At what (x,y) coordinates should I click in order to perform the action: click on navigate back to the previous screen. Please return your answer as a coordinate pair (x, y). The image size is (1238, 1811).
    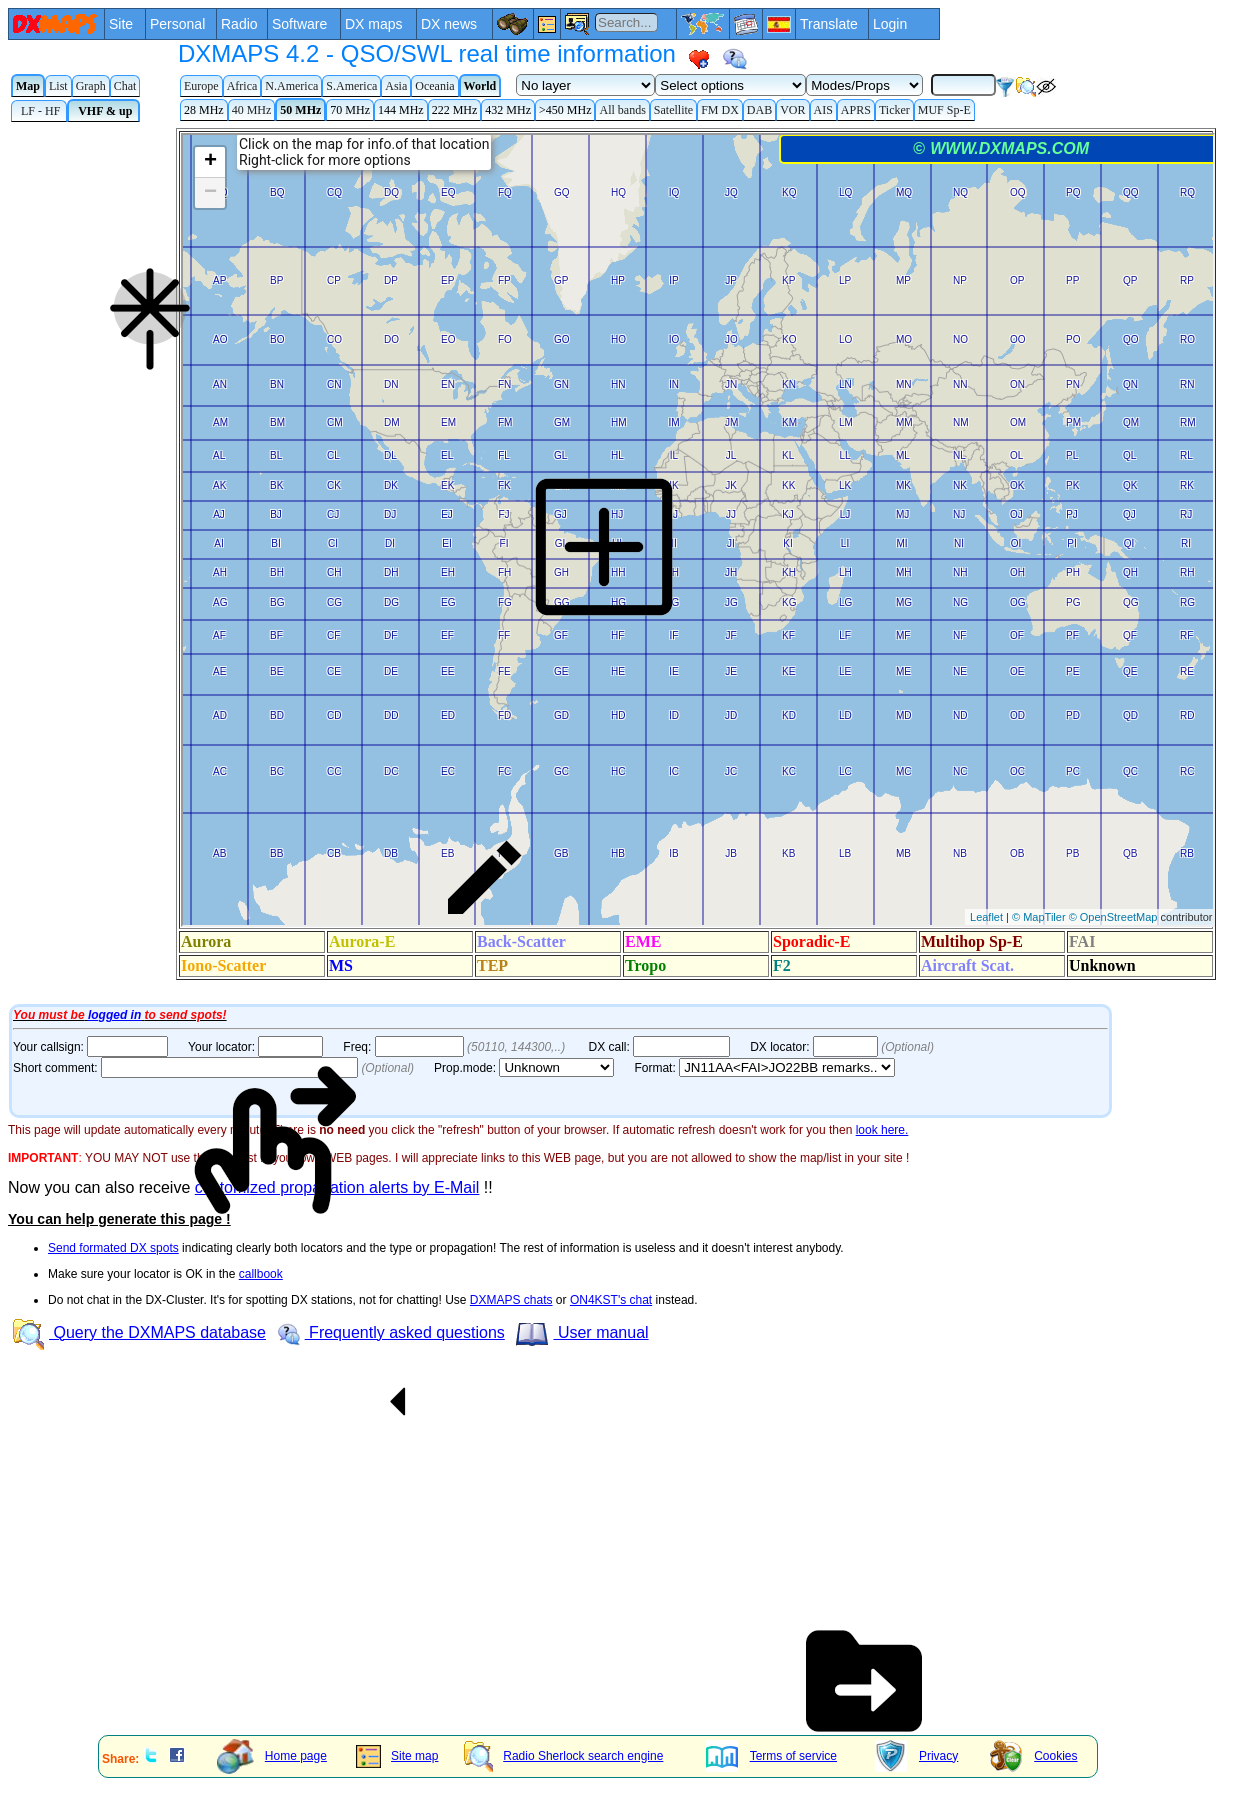
    Looking at the image, I should click on (397, 1401).